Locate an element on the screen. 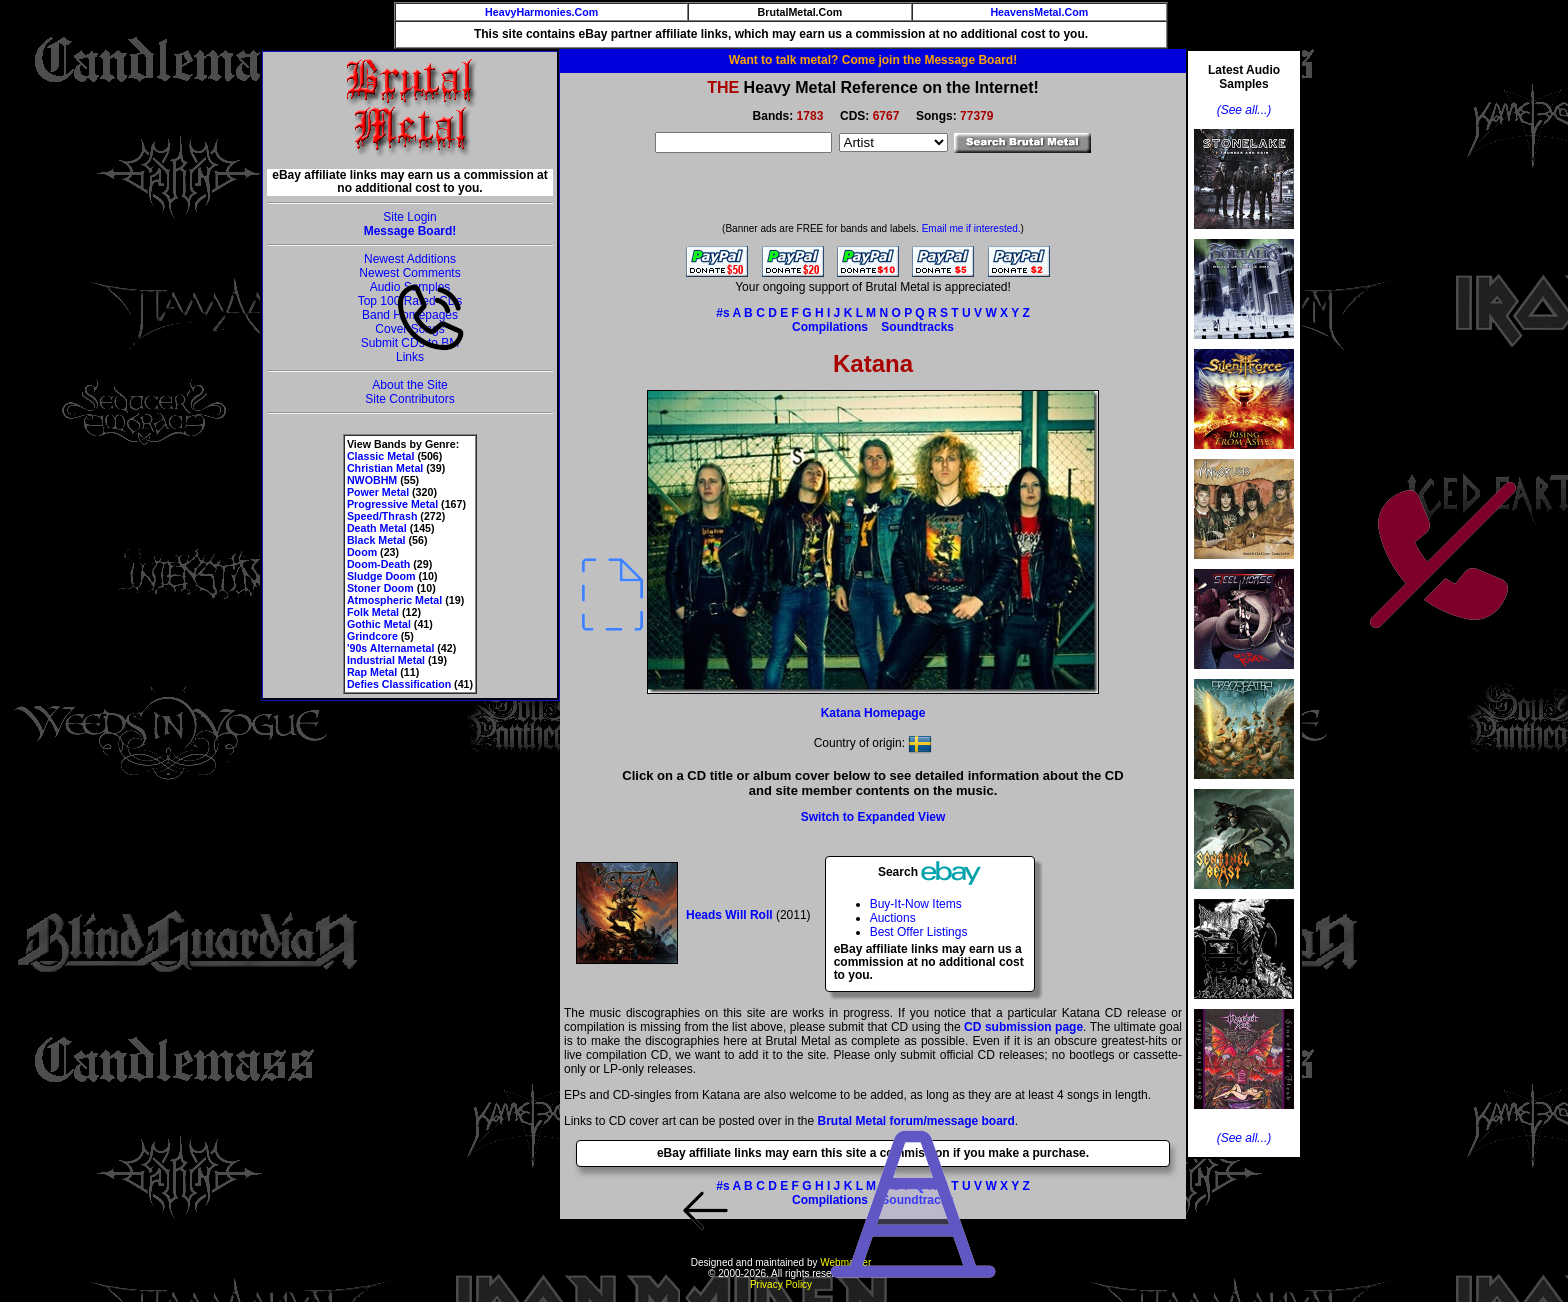 The image size is (1568, 1302). indicates area under construction or maintenance is located at coordinates (913, 1207).